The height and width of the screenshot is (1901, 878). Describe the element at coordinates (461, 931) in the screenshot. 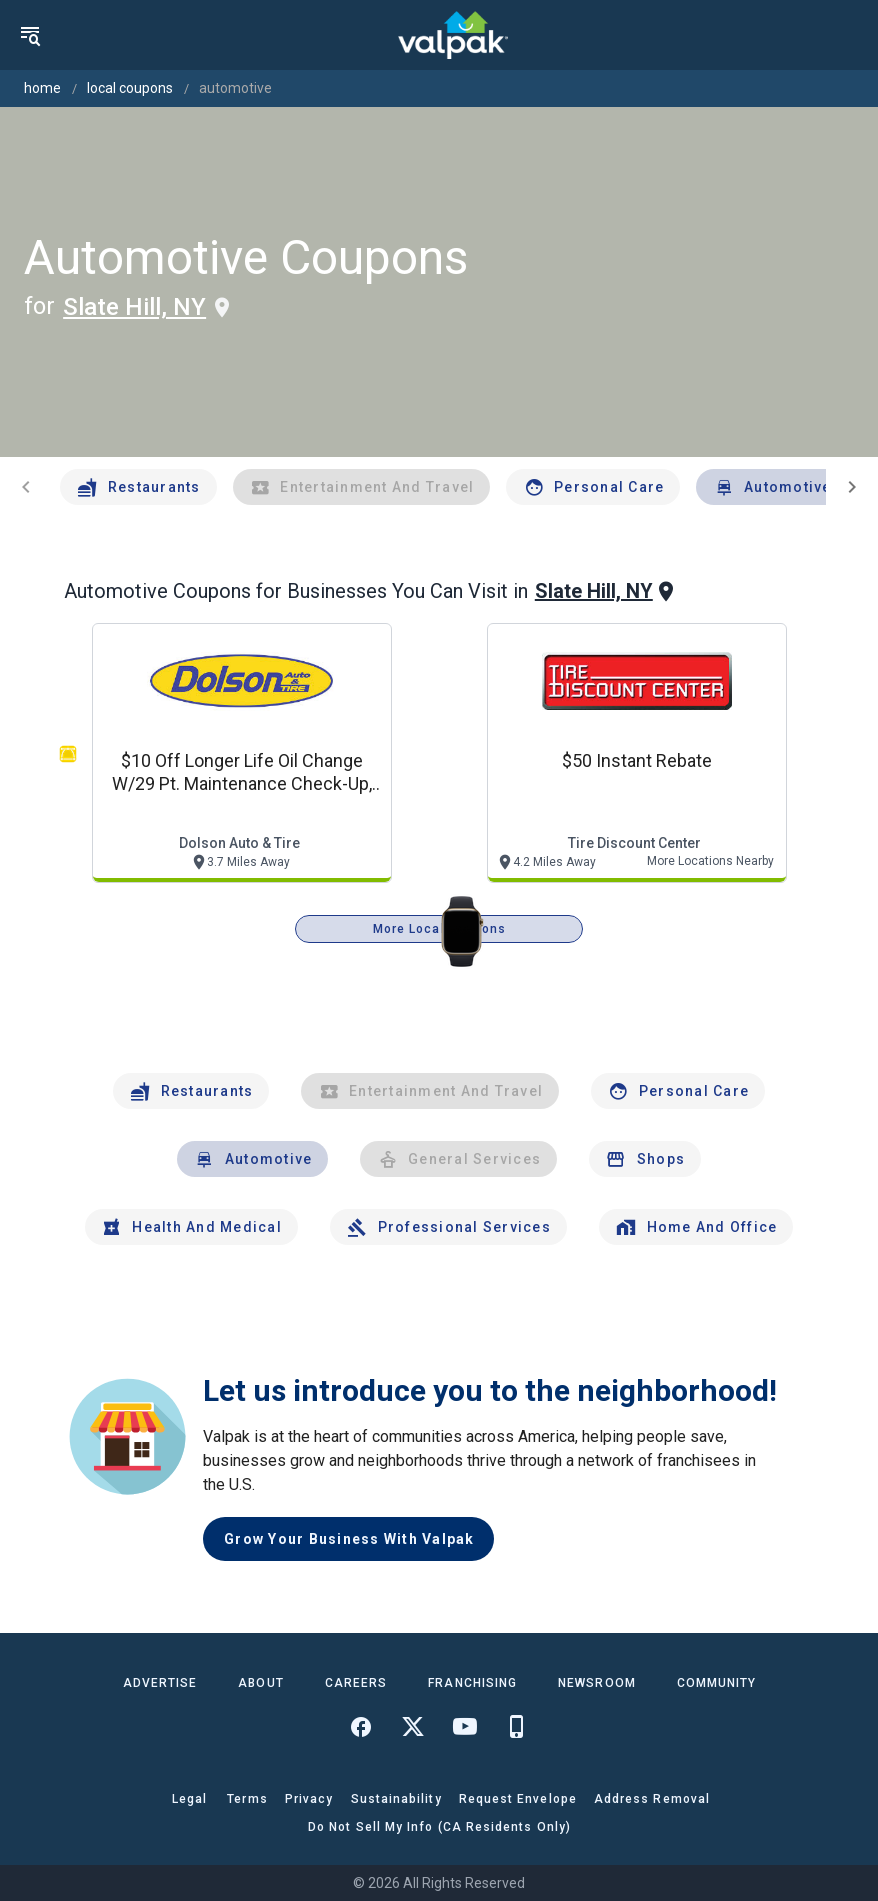

I see `apple watch series 9 device icon` at that location.